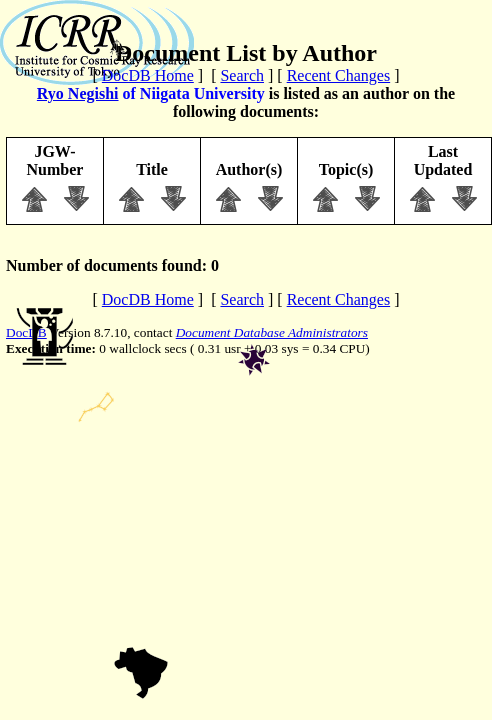  Describe the element at coordinates (44, 336) in the screenshot. I see `enter cryogenic sleep or stasis mode` at that location.